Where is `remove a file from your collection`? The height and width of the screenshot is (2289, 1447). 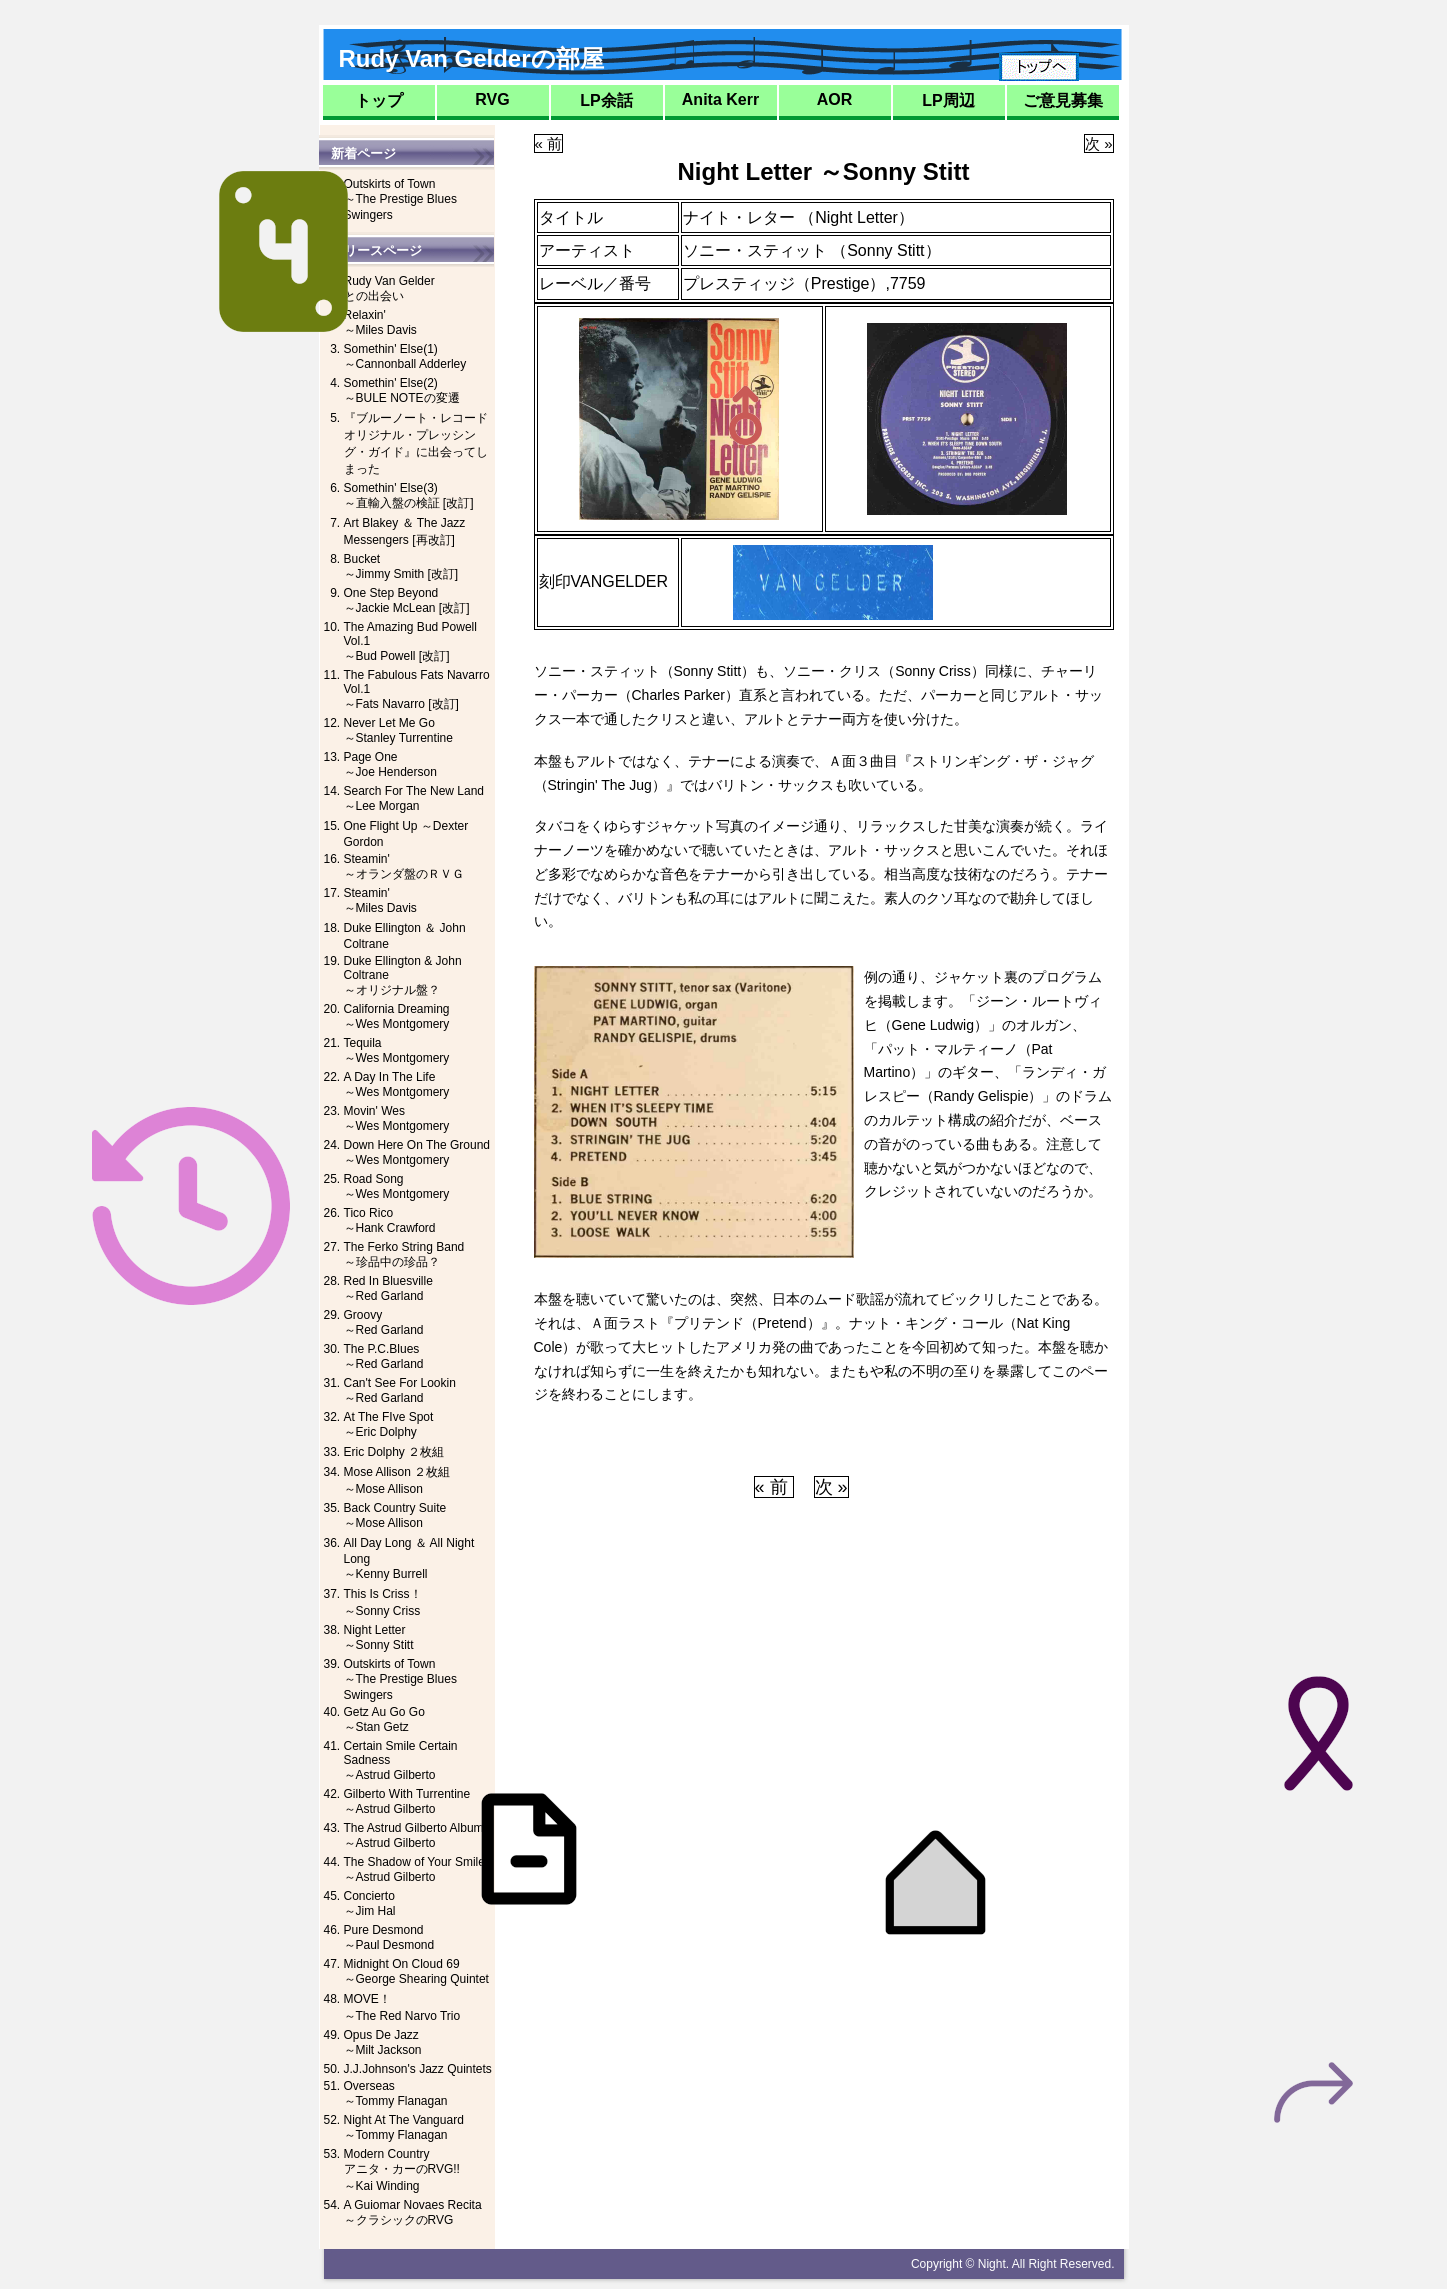
remove a file from your collection is located at coordinates (529, 1849).